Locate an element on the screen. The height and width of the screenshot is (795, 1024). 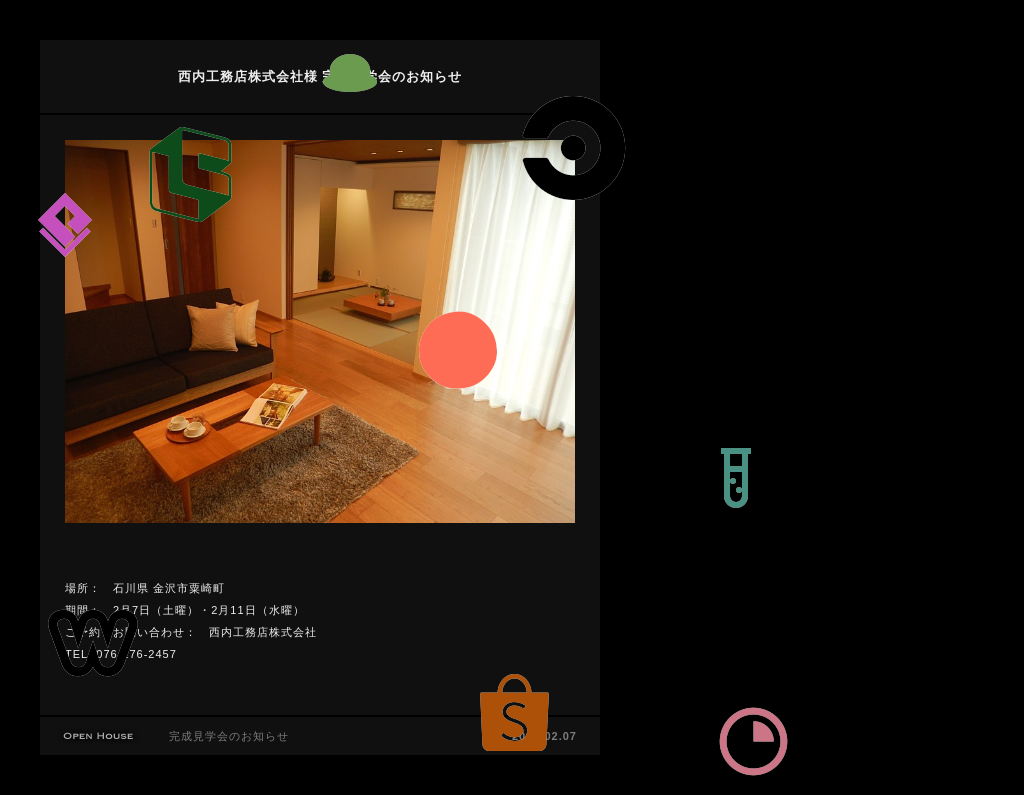
open Visual Paradigm application is located at coordinates (65, 225).